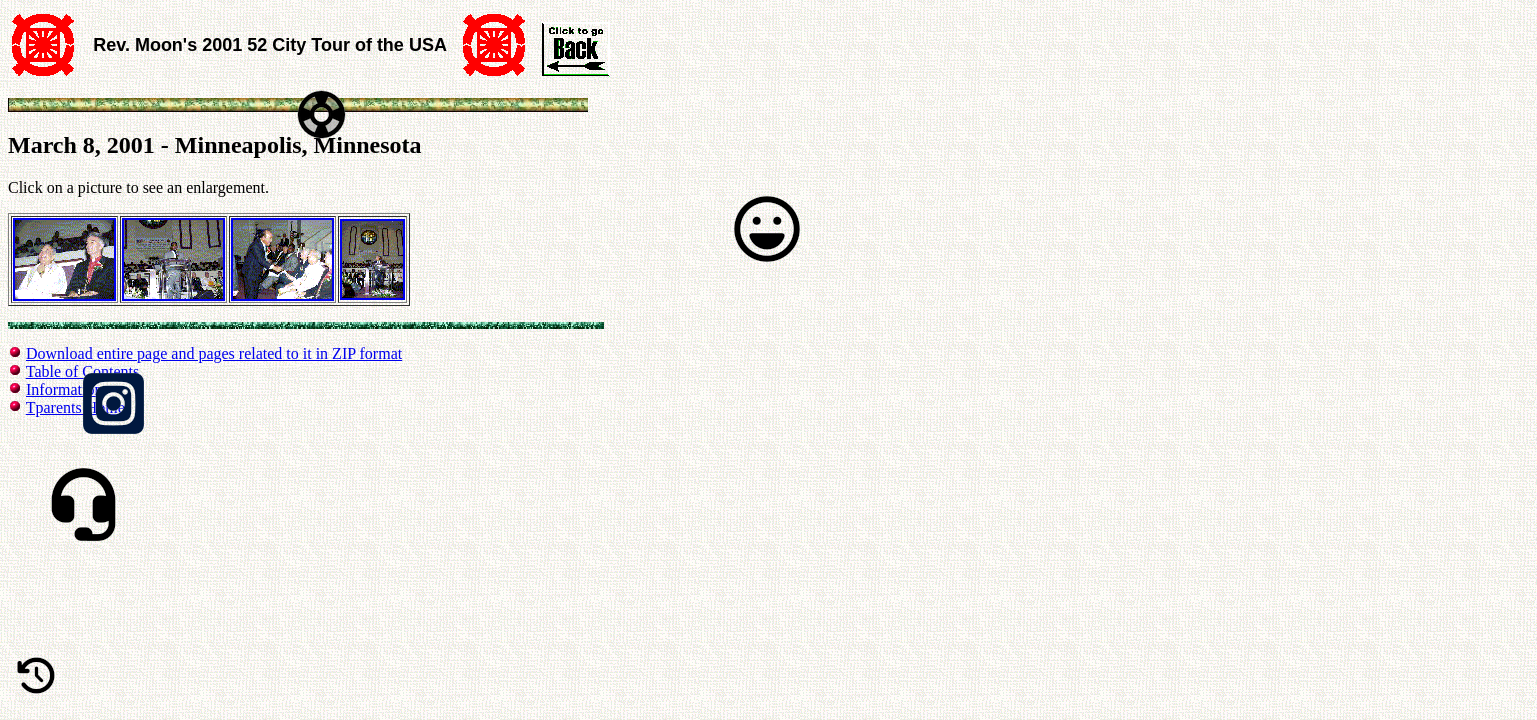 This screenshot has height=720, width=1537. What do you see at coordinates (767, 229) in the screenshot?
I see `add a reaction to a message` at bounding box center [767, 229].